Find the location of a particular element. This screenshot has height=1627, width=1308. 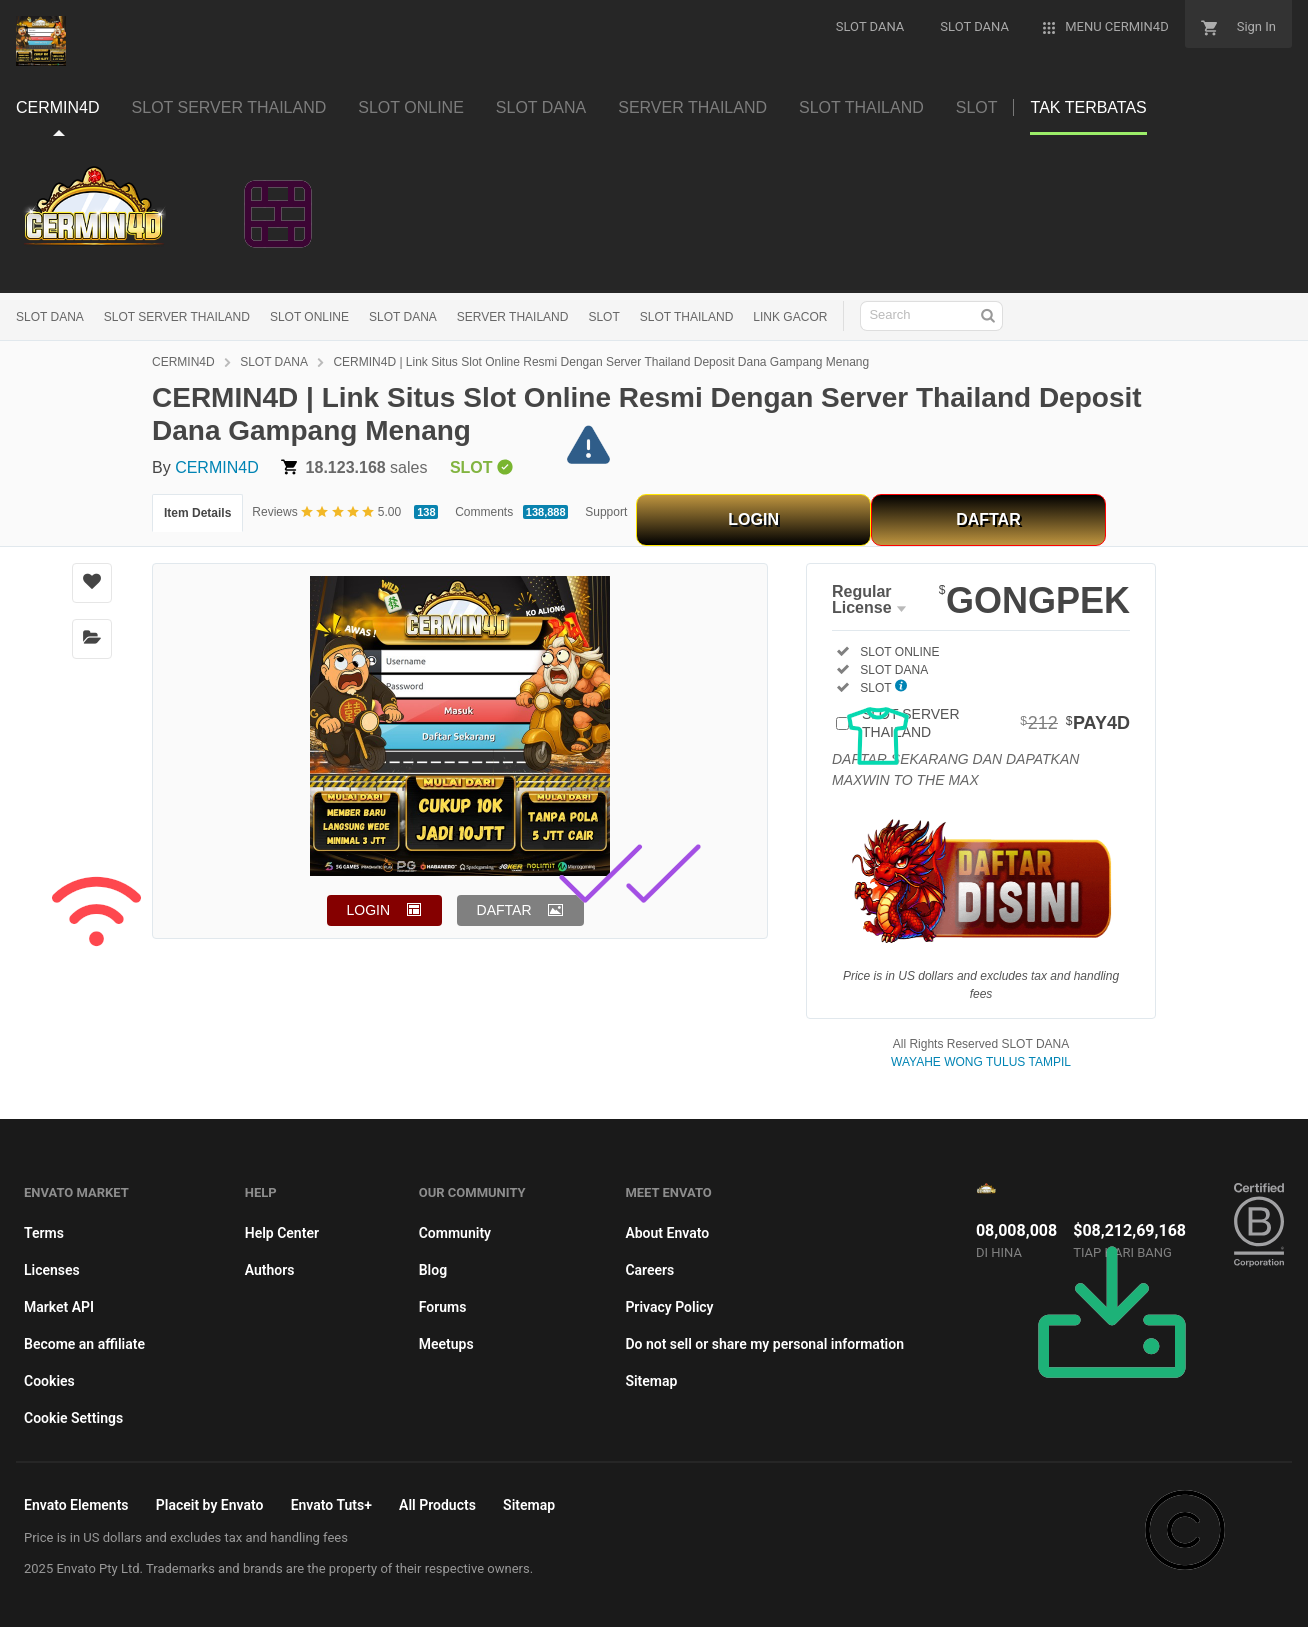

indicates a firewall or security barrier is located at coordinates (278, 214).